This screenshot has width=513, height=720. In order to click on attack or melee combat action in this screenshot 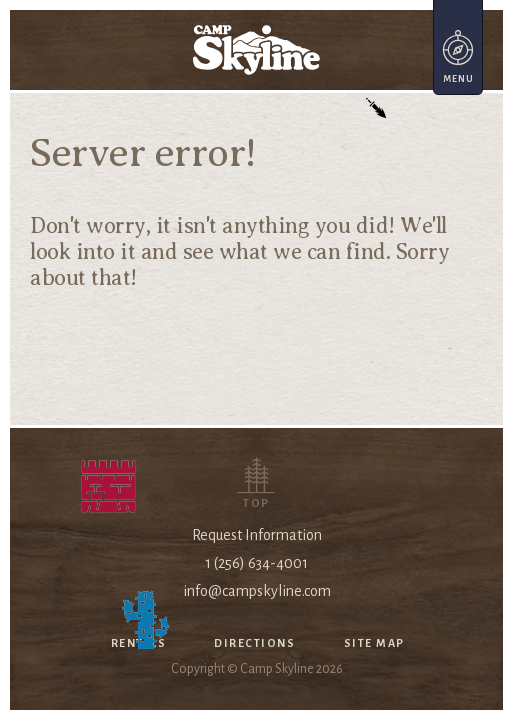, I will do `click(376, 108)`.